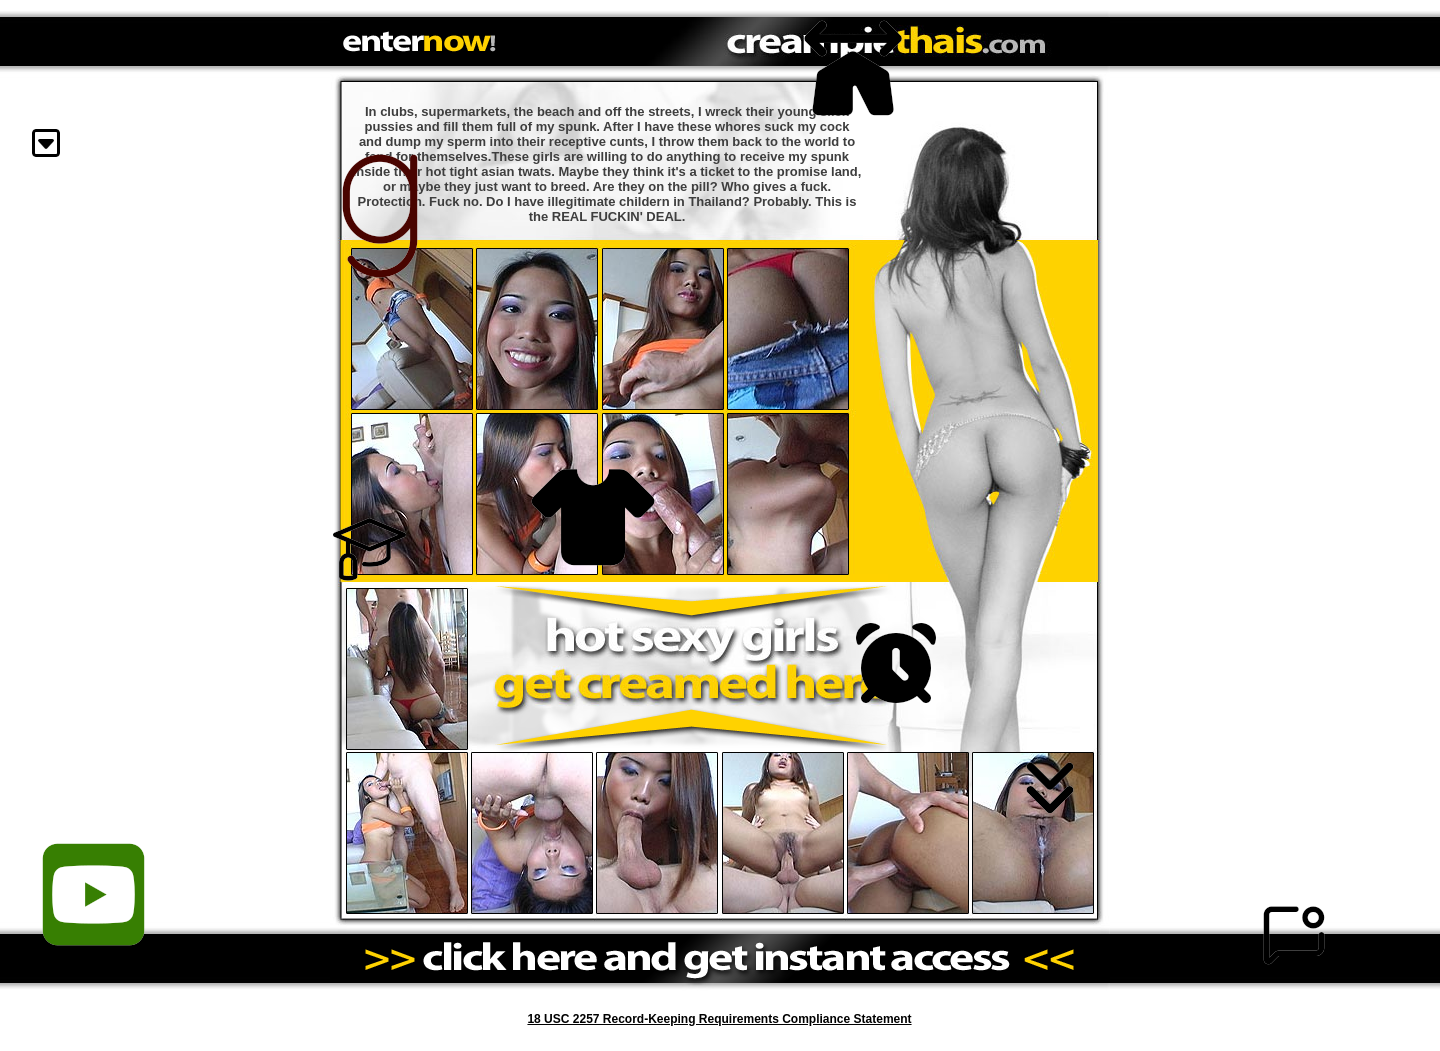 The width and height of the screenshot is (1440, 1051). What do you see at coordinates (593, 514) in the screenshot?
I see `browse clothing or apparel items` at bounding box center [593, 514].